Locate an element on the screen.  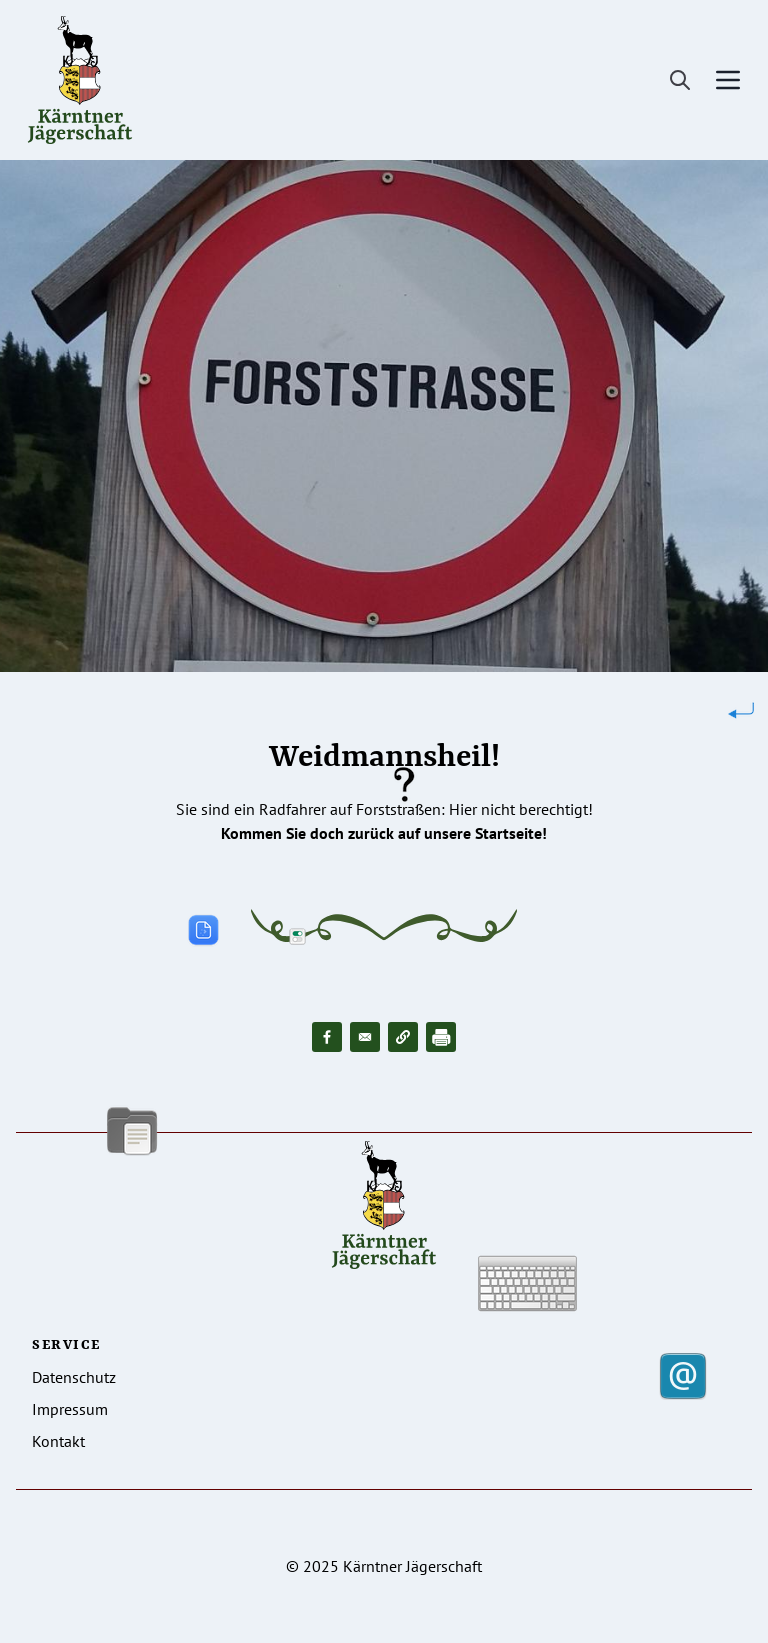
connect or manage keyboard input device is located at coordinates (527, 1283).